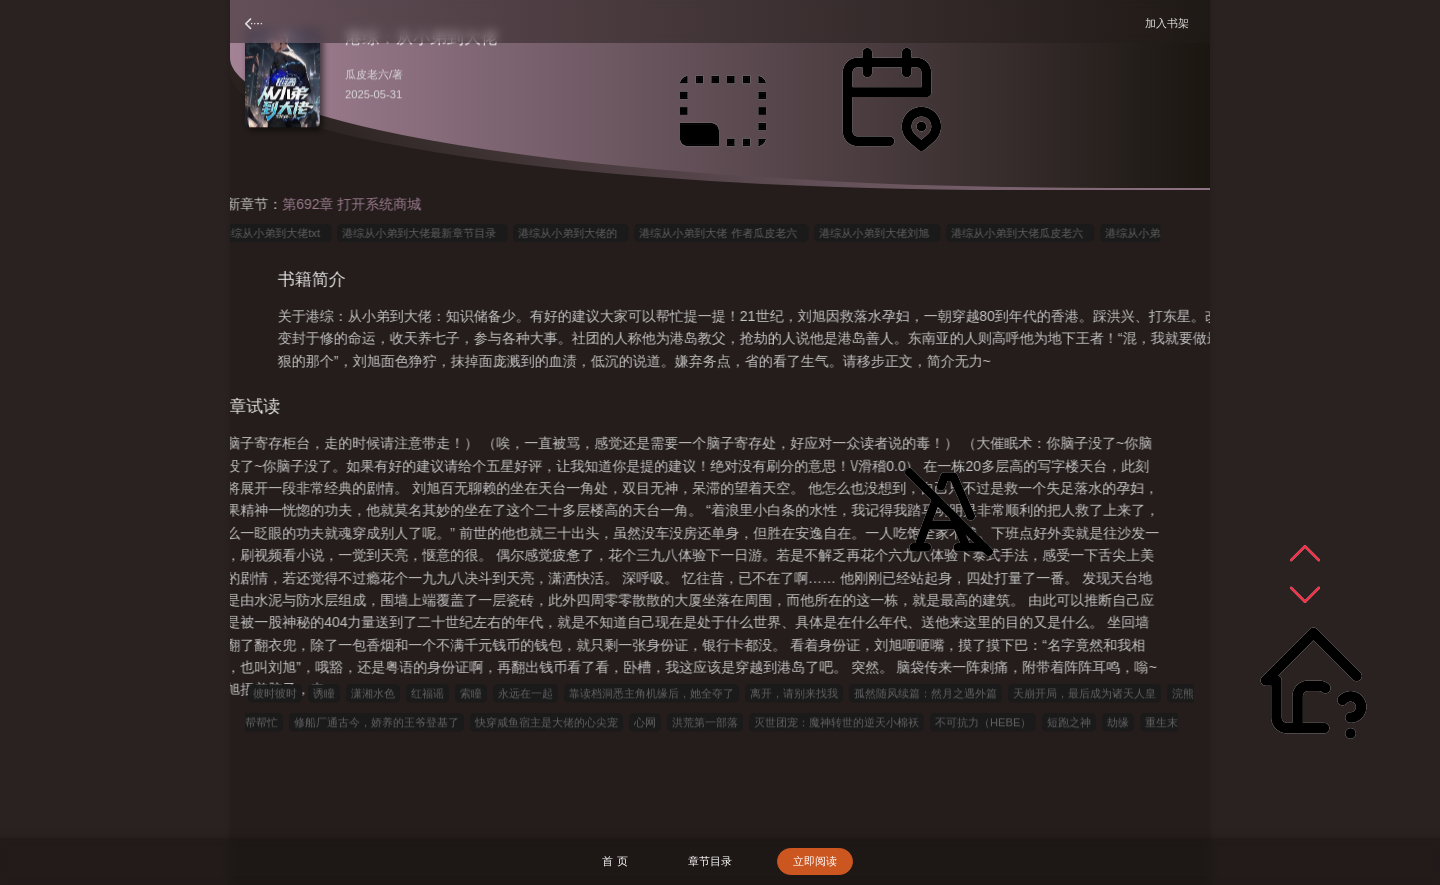  I want to click on expand or collapse a dropdown menu, so click(1305, 574).